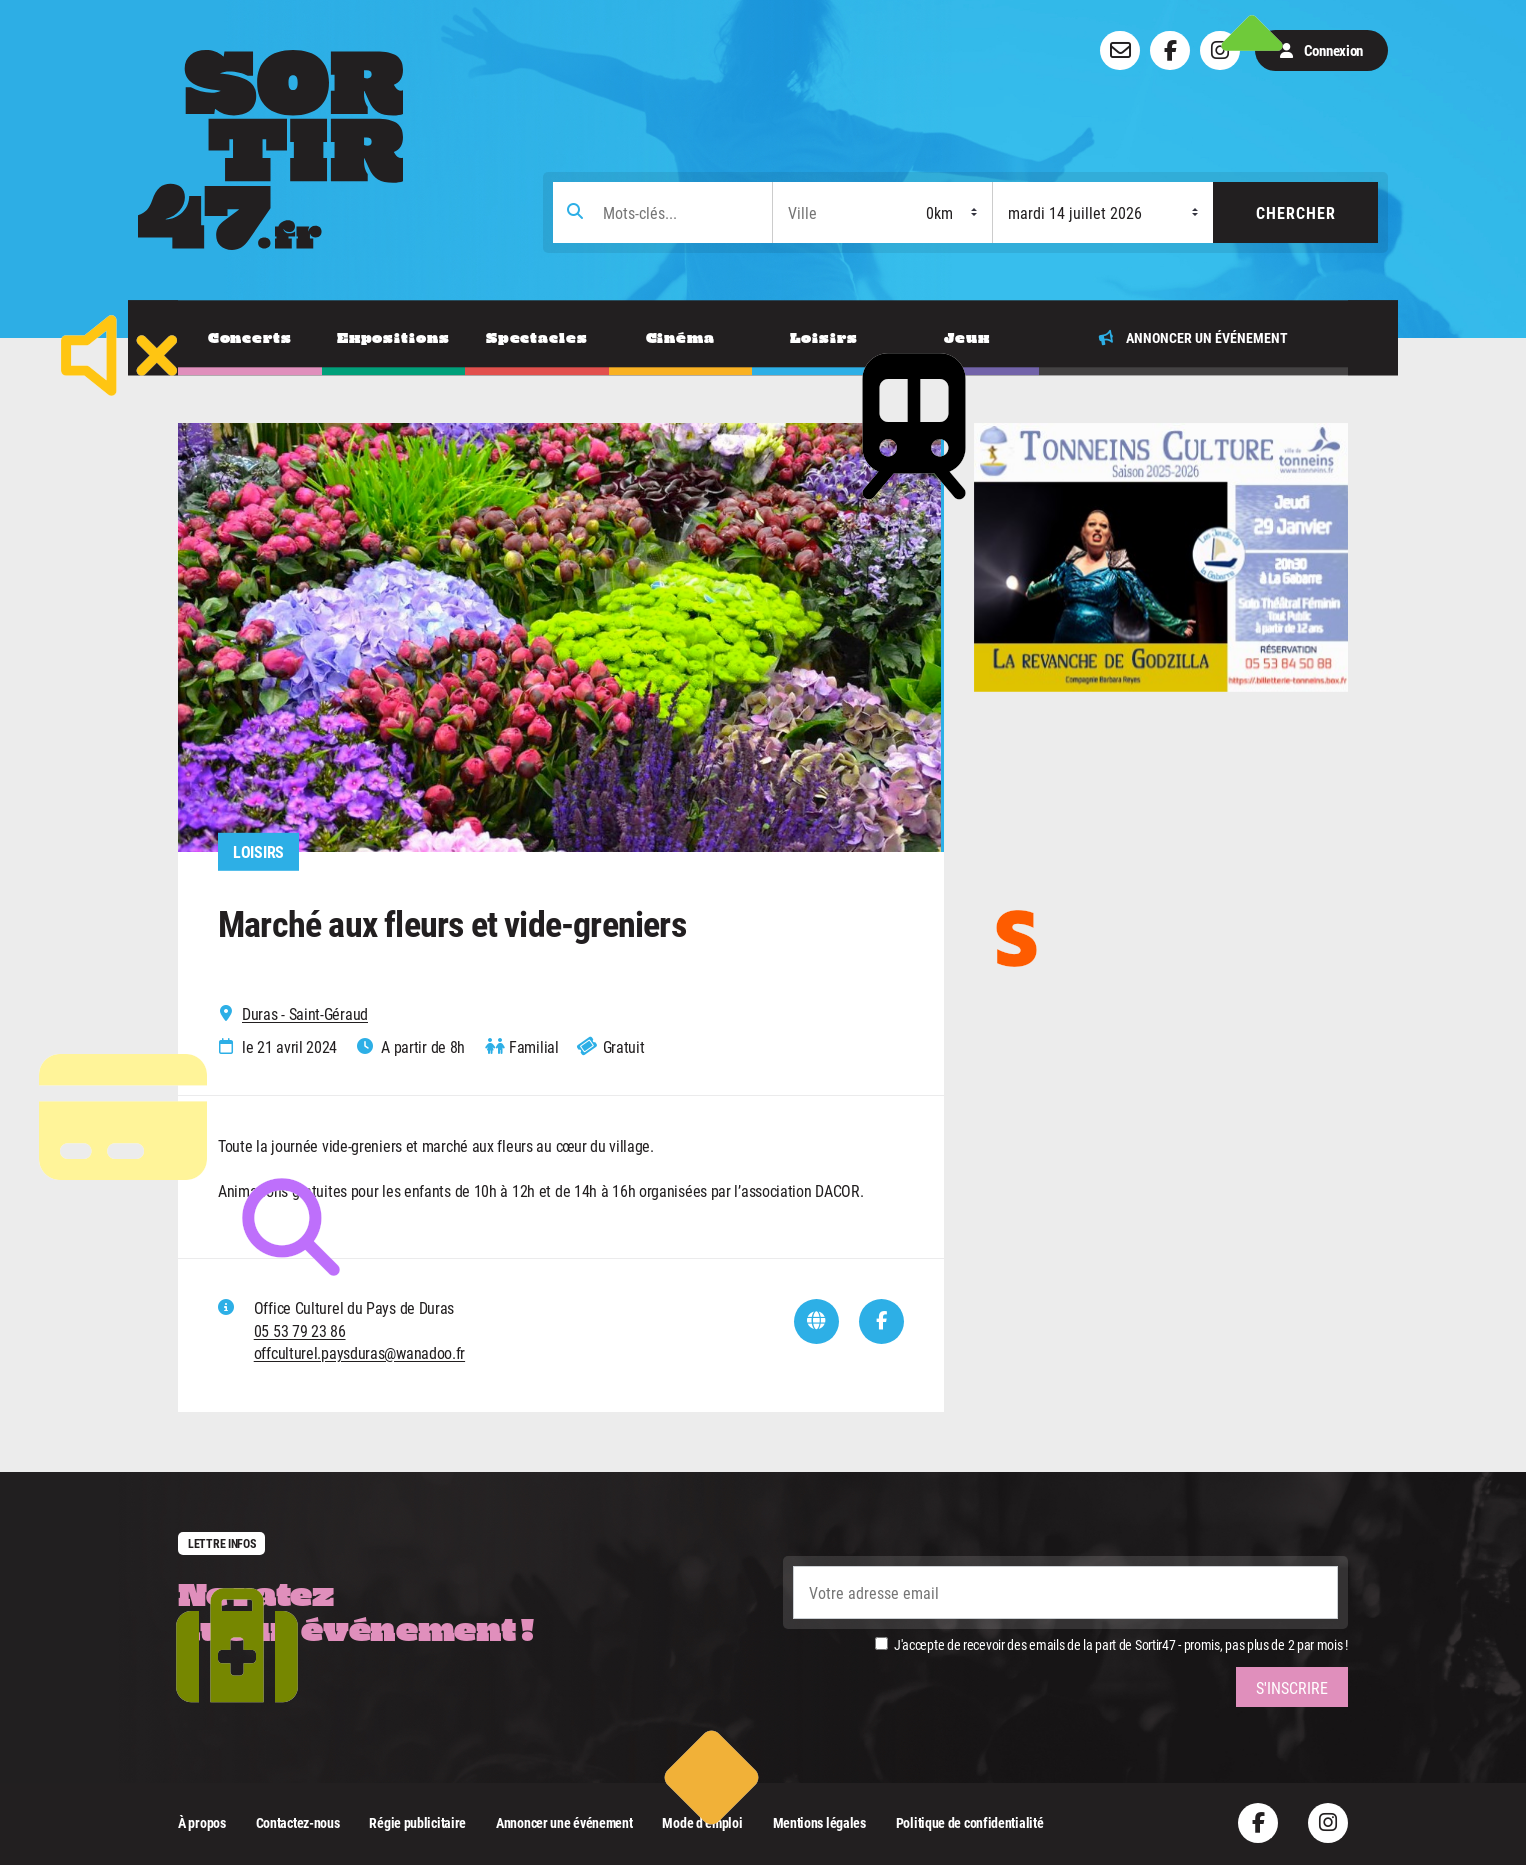 This screenshot has height=1865, width=1526. I want to click on access health or medical services, so click(237, 1649).